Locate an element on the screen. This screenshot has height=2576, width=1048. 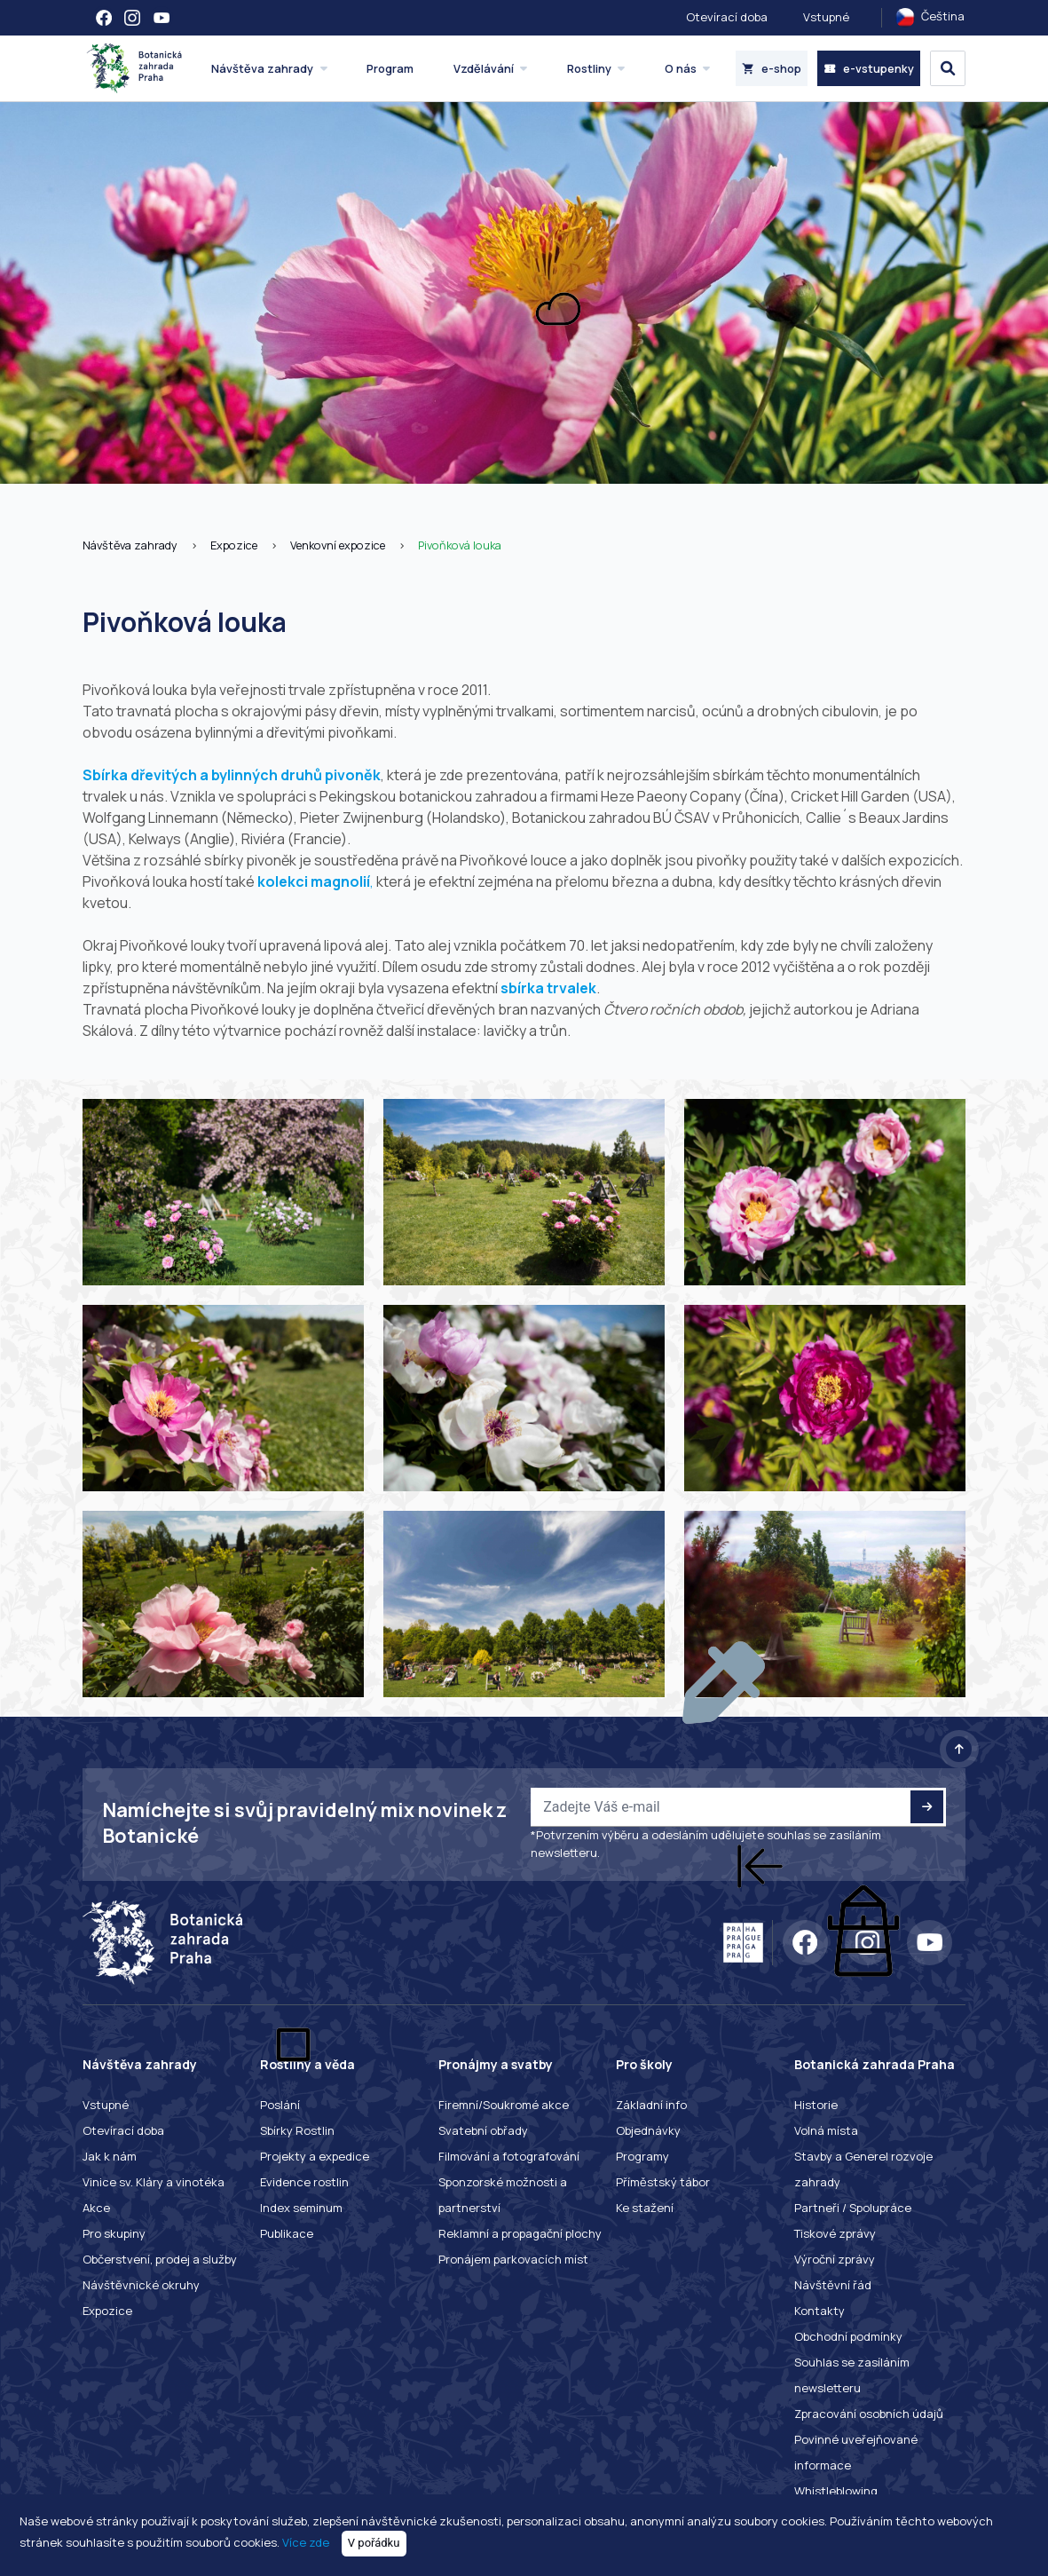
access website accessibility or SEO audit tools is located at coordinates (863, 1934).